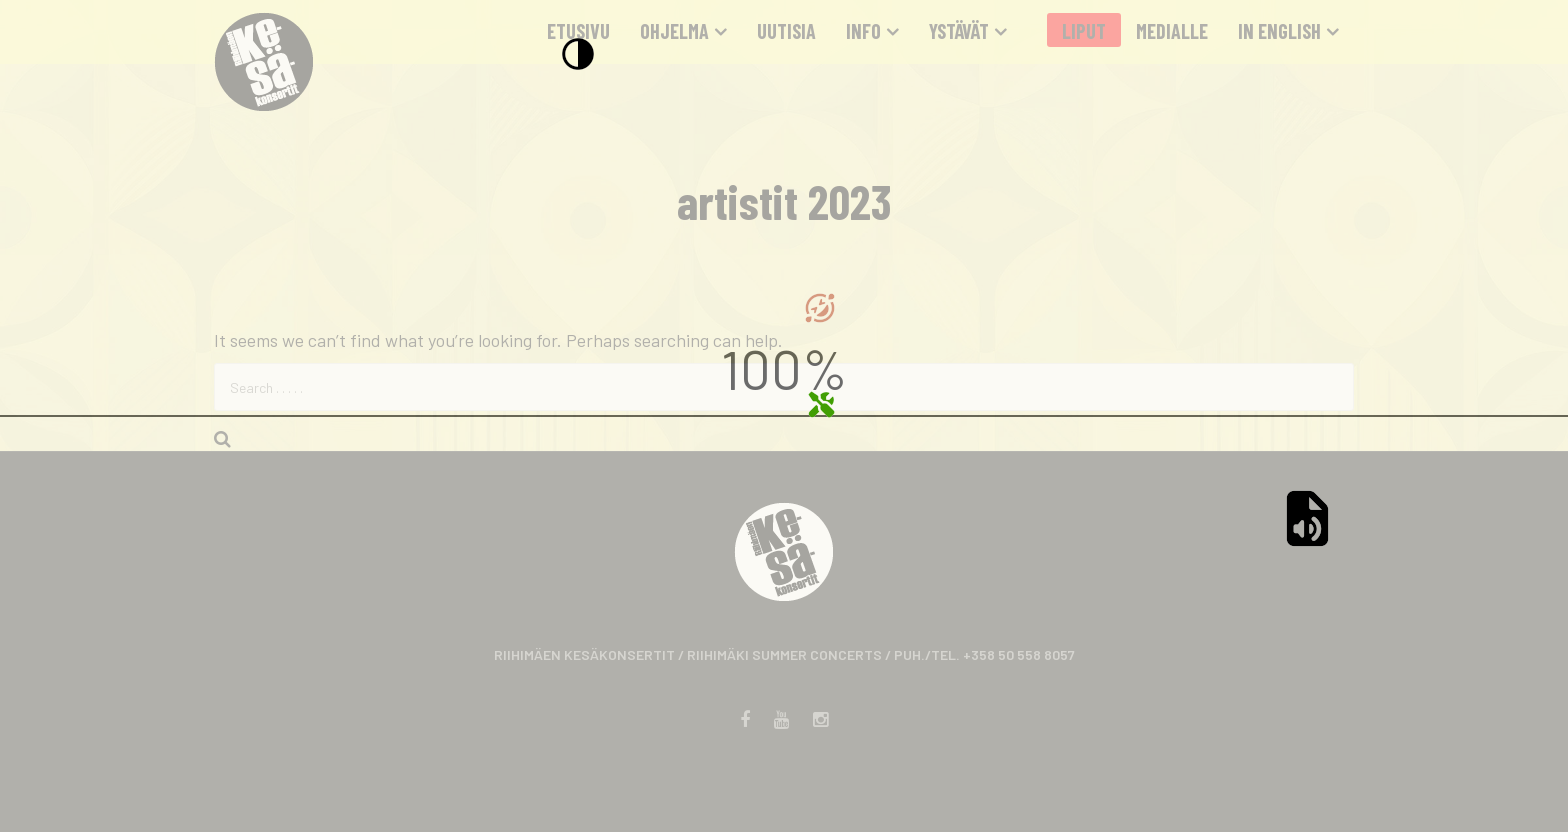 This screenshot has height=832, width=1568. Describe the element at coordinates (1307, 518) in the screenshot. I see `open an audio file` at that location.